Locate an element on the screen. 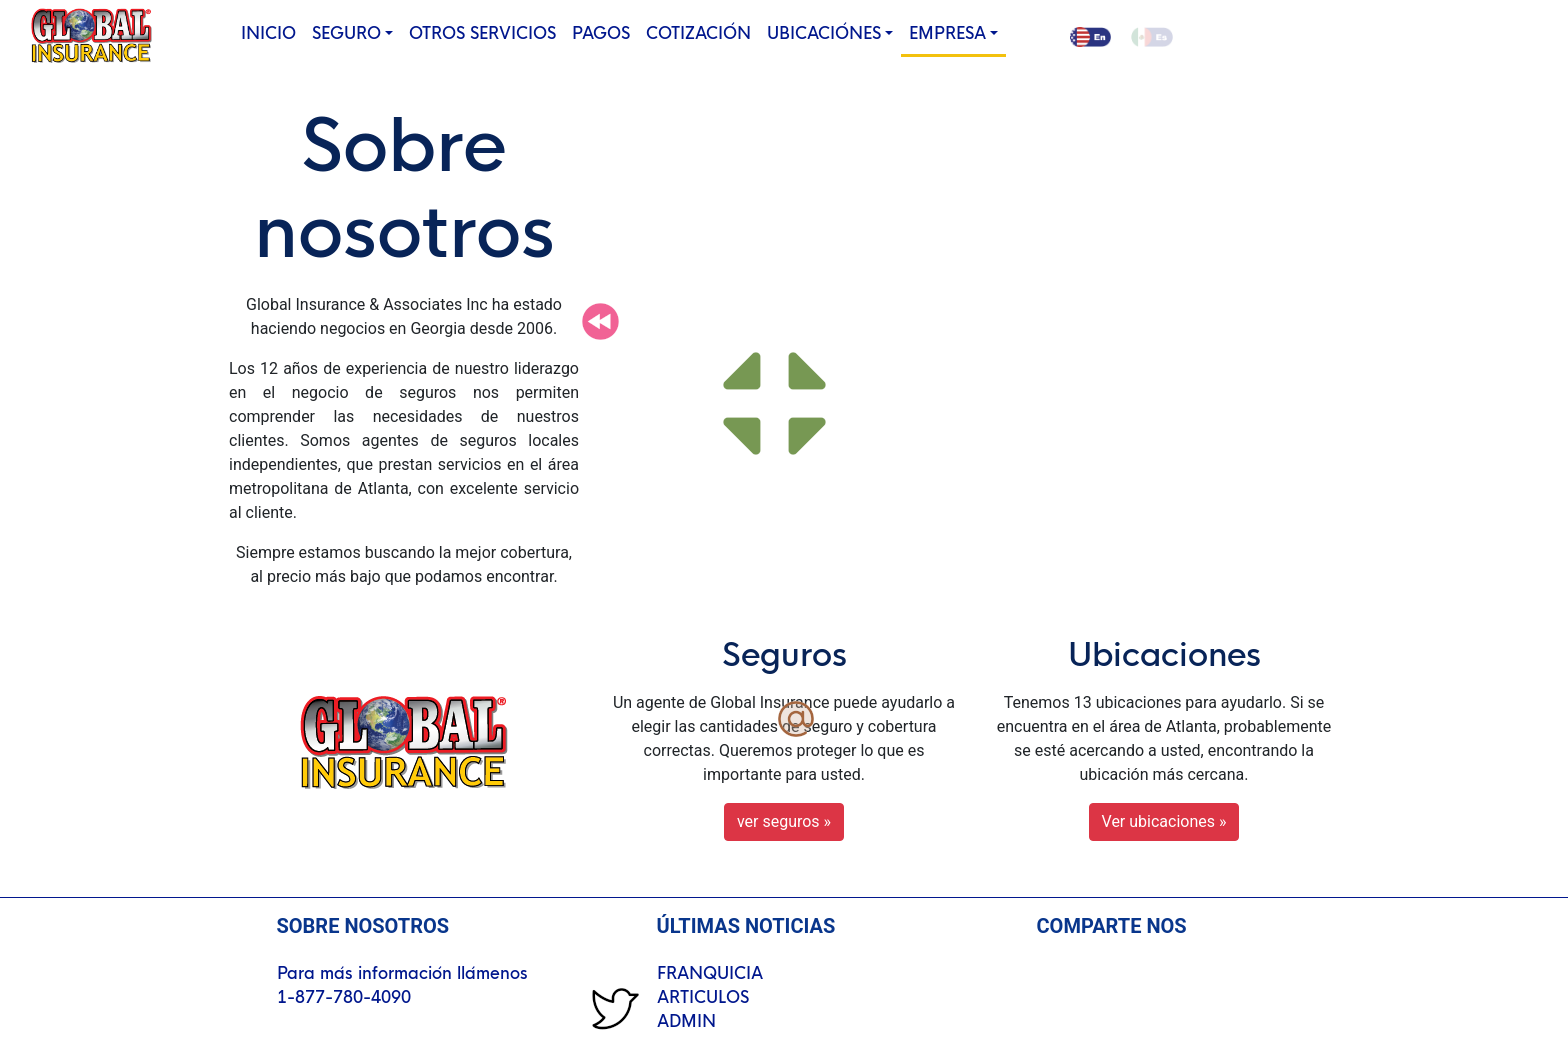 The height and width of the screenshot is (1050, 1568). mention a user in a post or comment is located at coordinates (796, 719).